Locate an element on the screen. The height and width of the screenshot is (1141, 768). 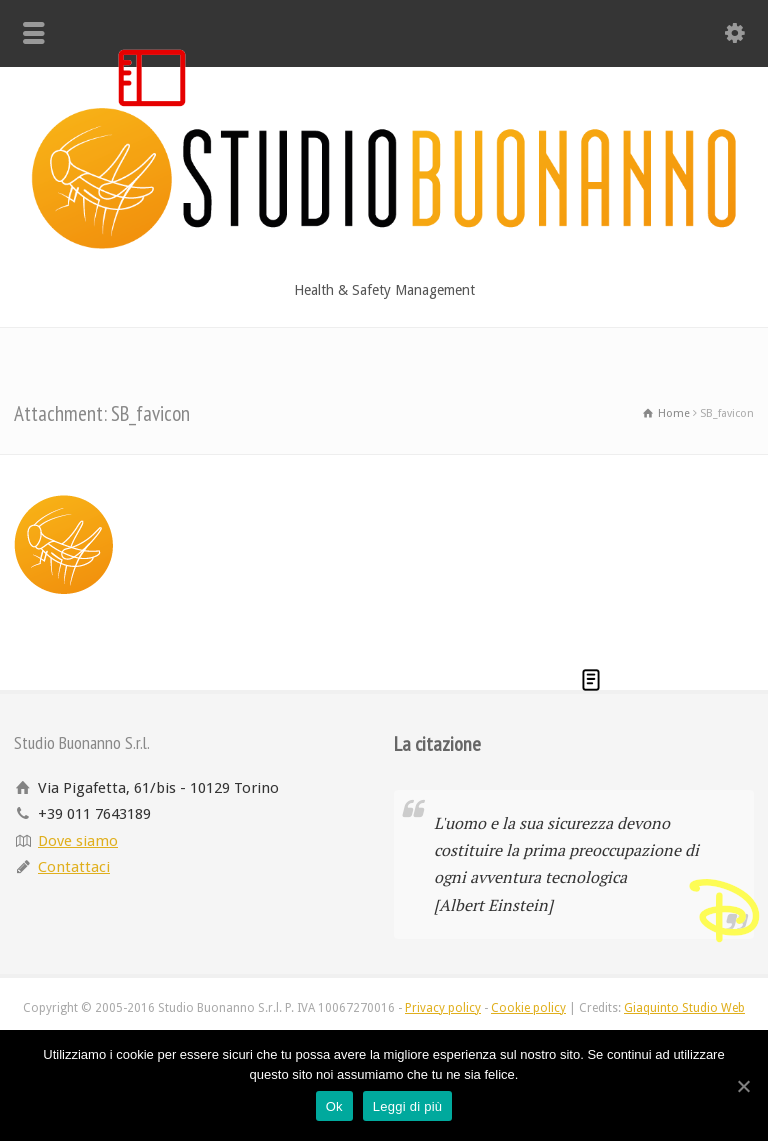
toggle the sidebar panel is located at coordinates (152, 78).